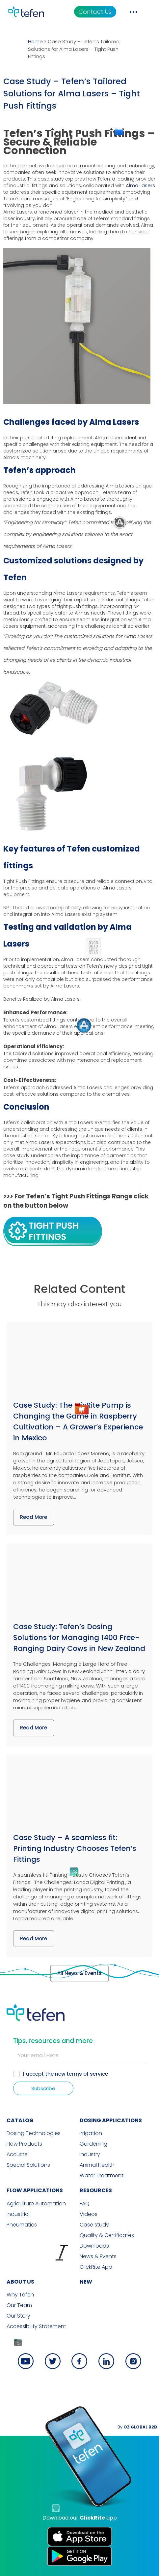 The image size is (159, 2576). I want to click on create a new calendar appointment, so click(74, 1872).